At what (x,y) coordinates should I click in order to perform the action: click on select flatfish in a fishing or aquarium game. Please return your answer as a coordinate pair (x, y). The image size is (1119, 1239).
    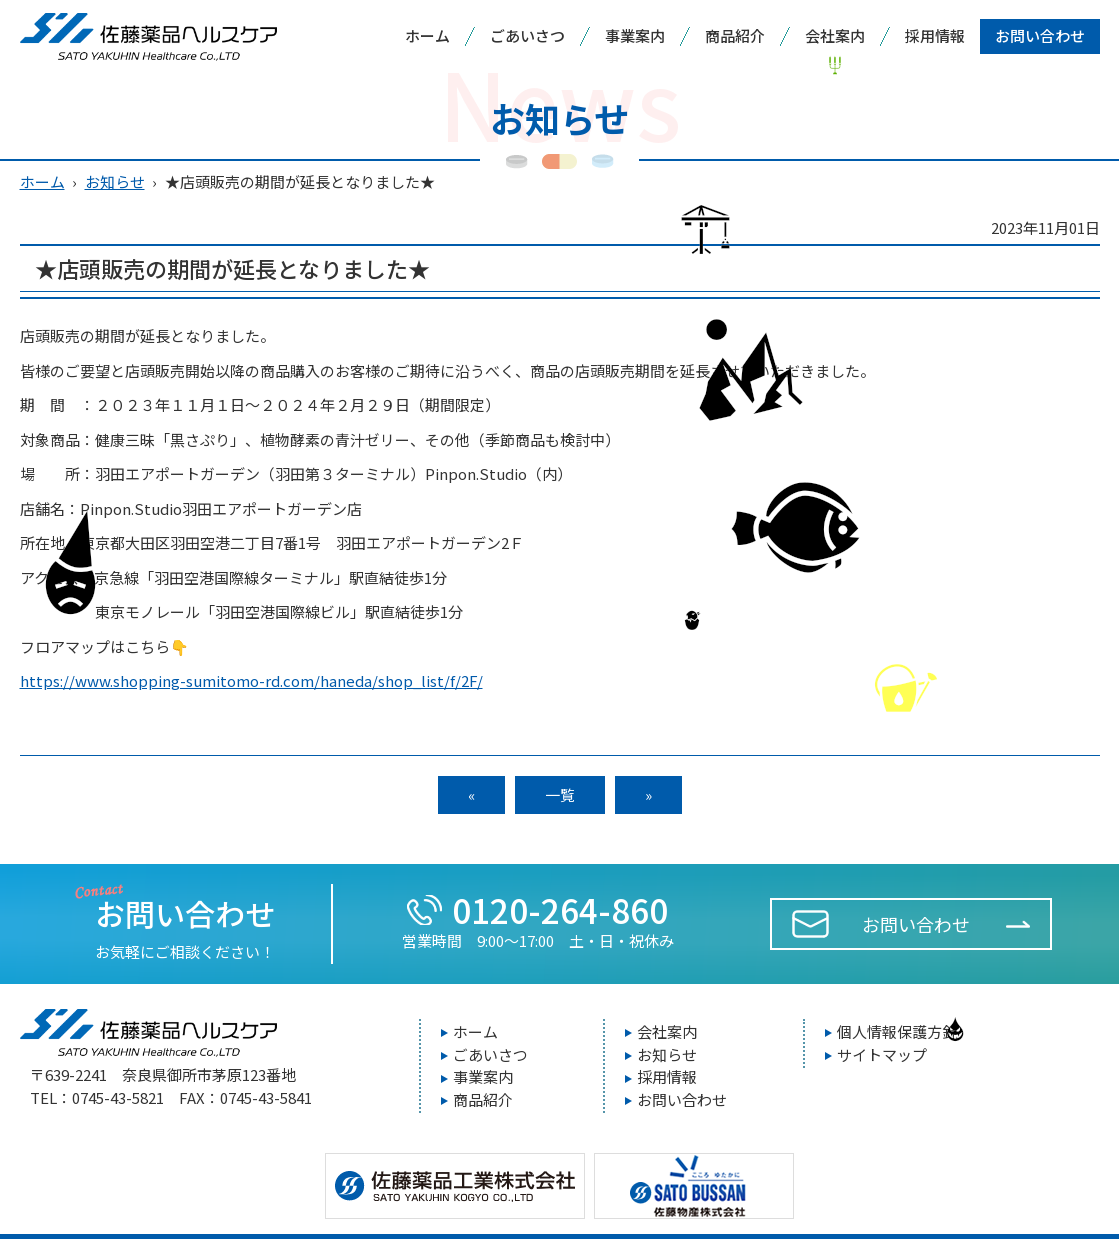
    Looking at the image, I should click on (795, 527).